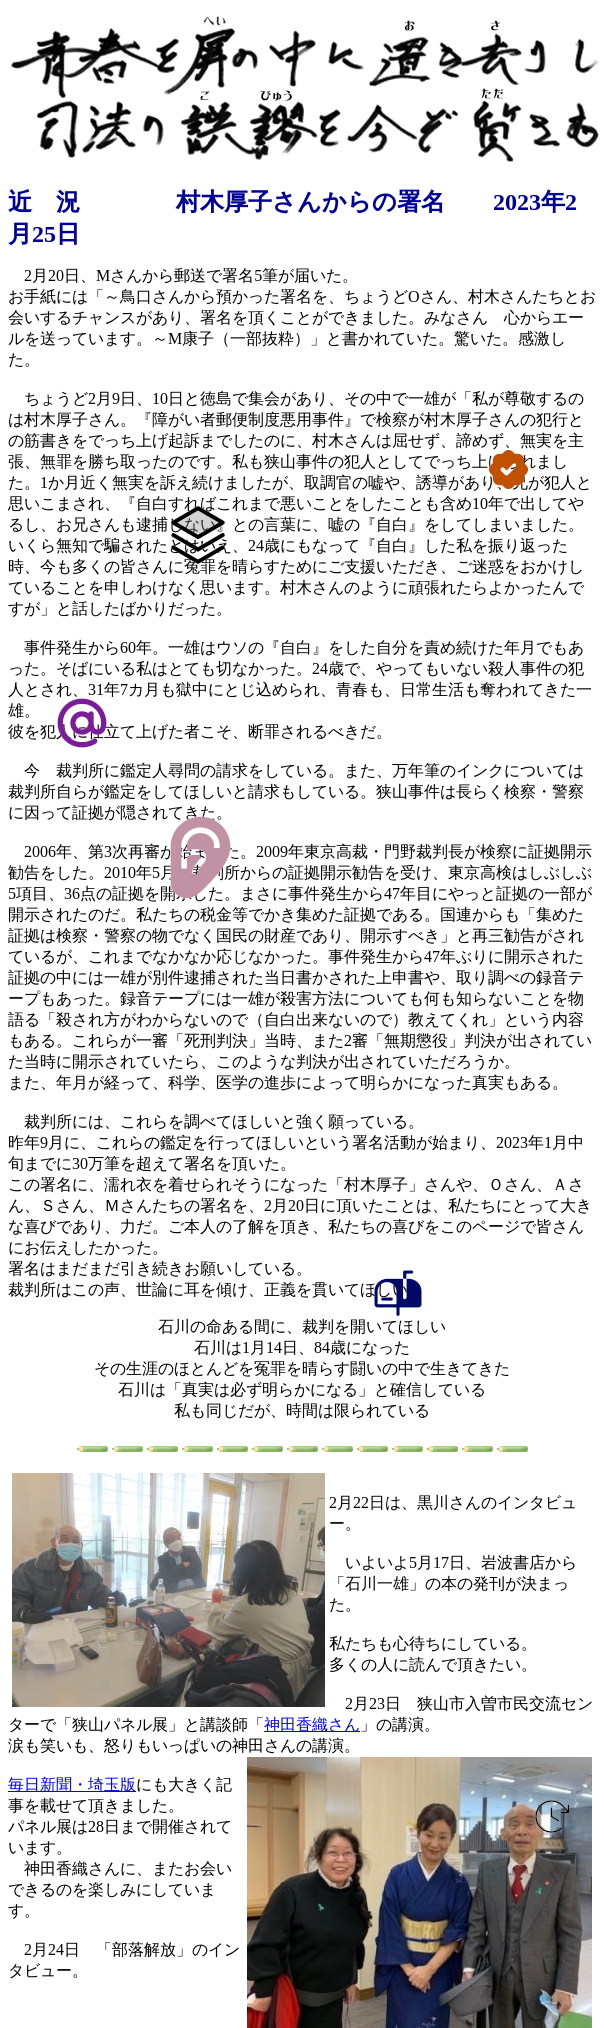 The width and height of the screenshot is (604, 2028). What do you see at coordinates (200, 857) in the screenshot?
I see `accessibility settings for hearing options` at bounding box center [200, 857].